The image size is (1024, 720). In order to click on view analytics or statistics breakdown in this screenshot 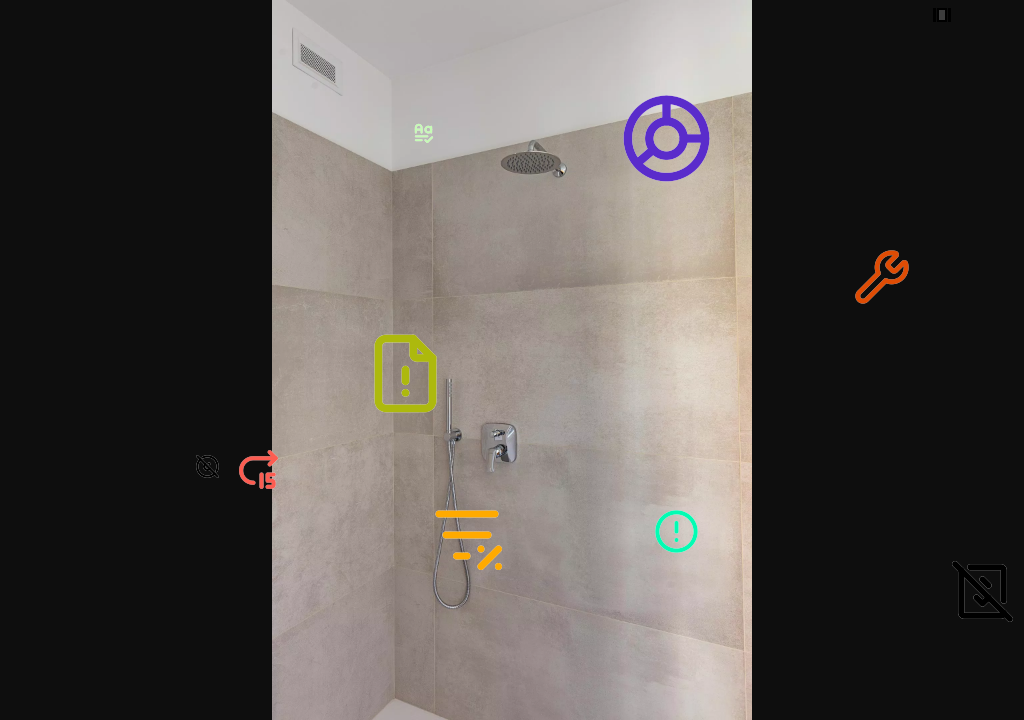, I will do `click(666, 138)`.